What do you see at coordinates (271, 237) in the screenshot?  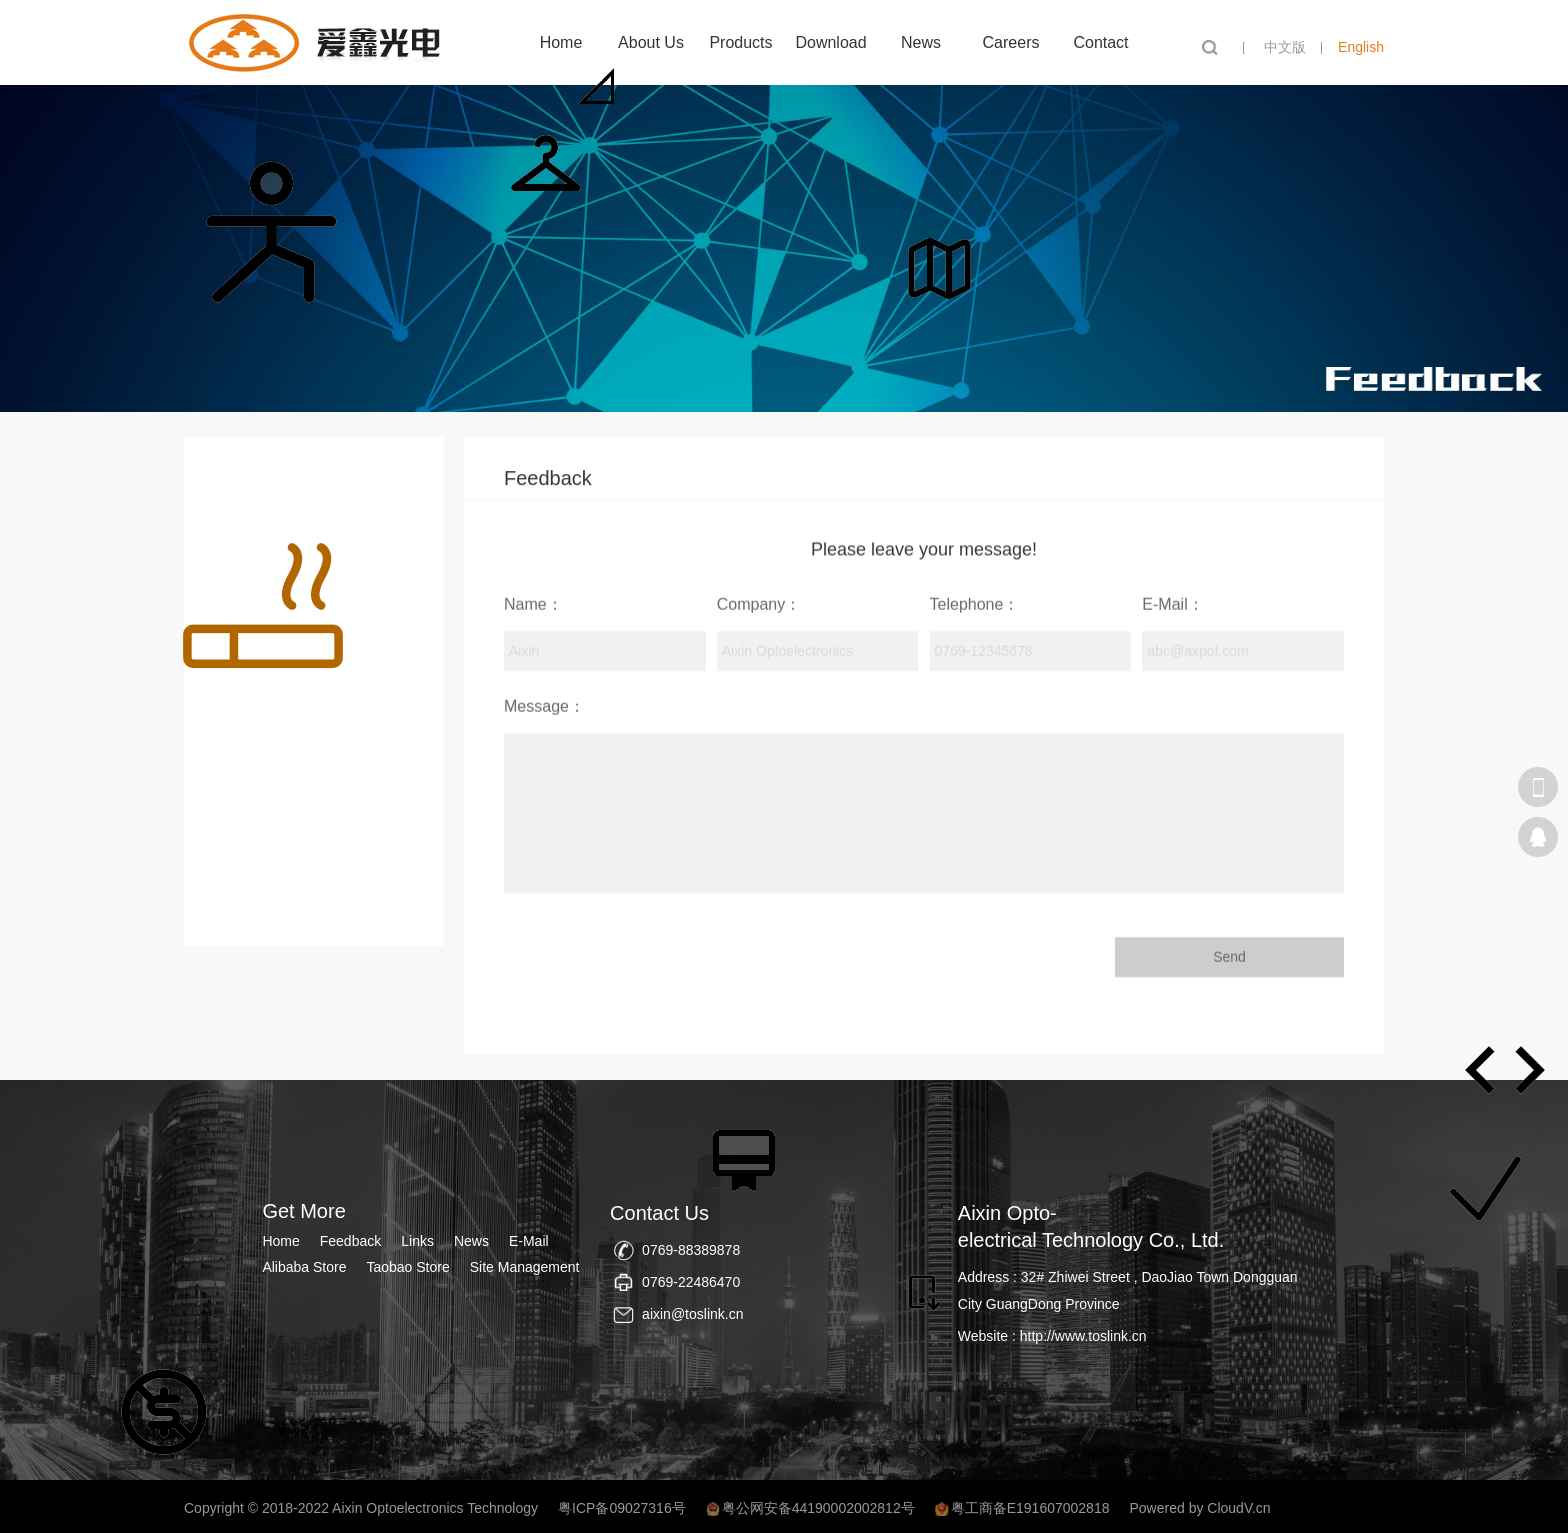 I see `access tai chi or meditation exercises` at bounding box center [271, 237].